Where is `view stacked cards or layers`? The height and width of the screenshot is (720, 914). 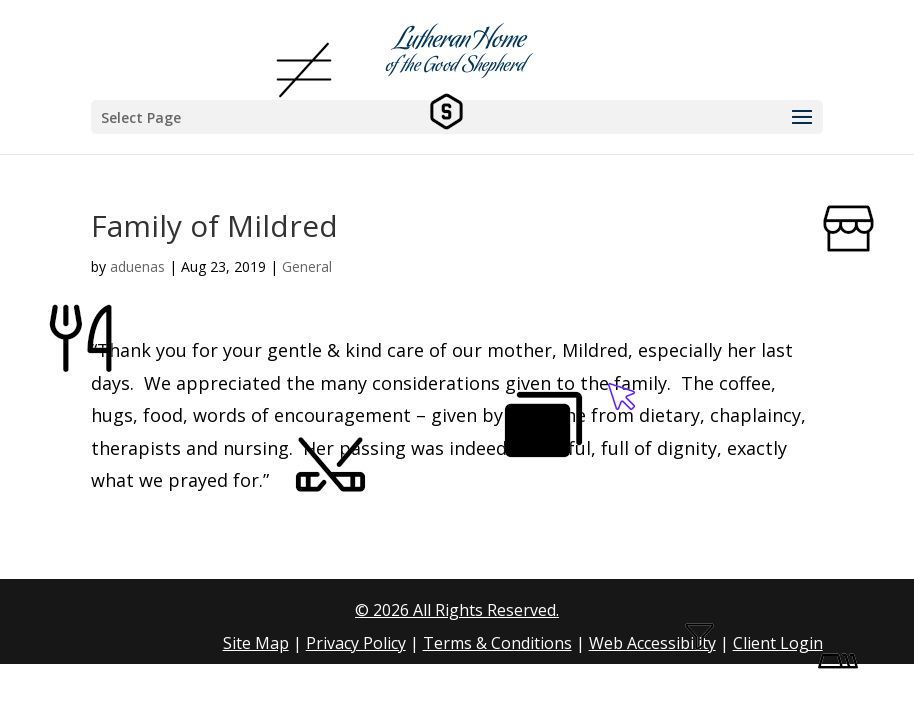
view stacked cards or layers is located at coordinates (543, 424).